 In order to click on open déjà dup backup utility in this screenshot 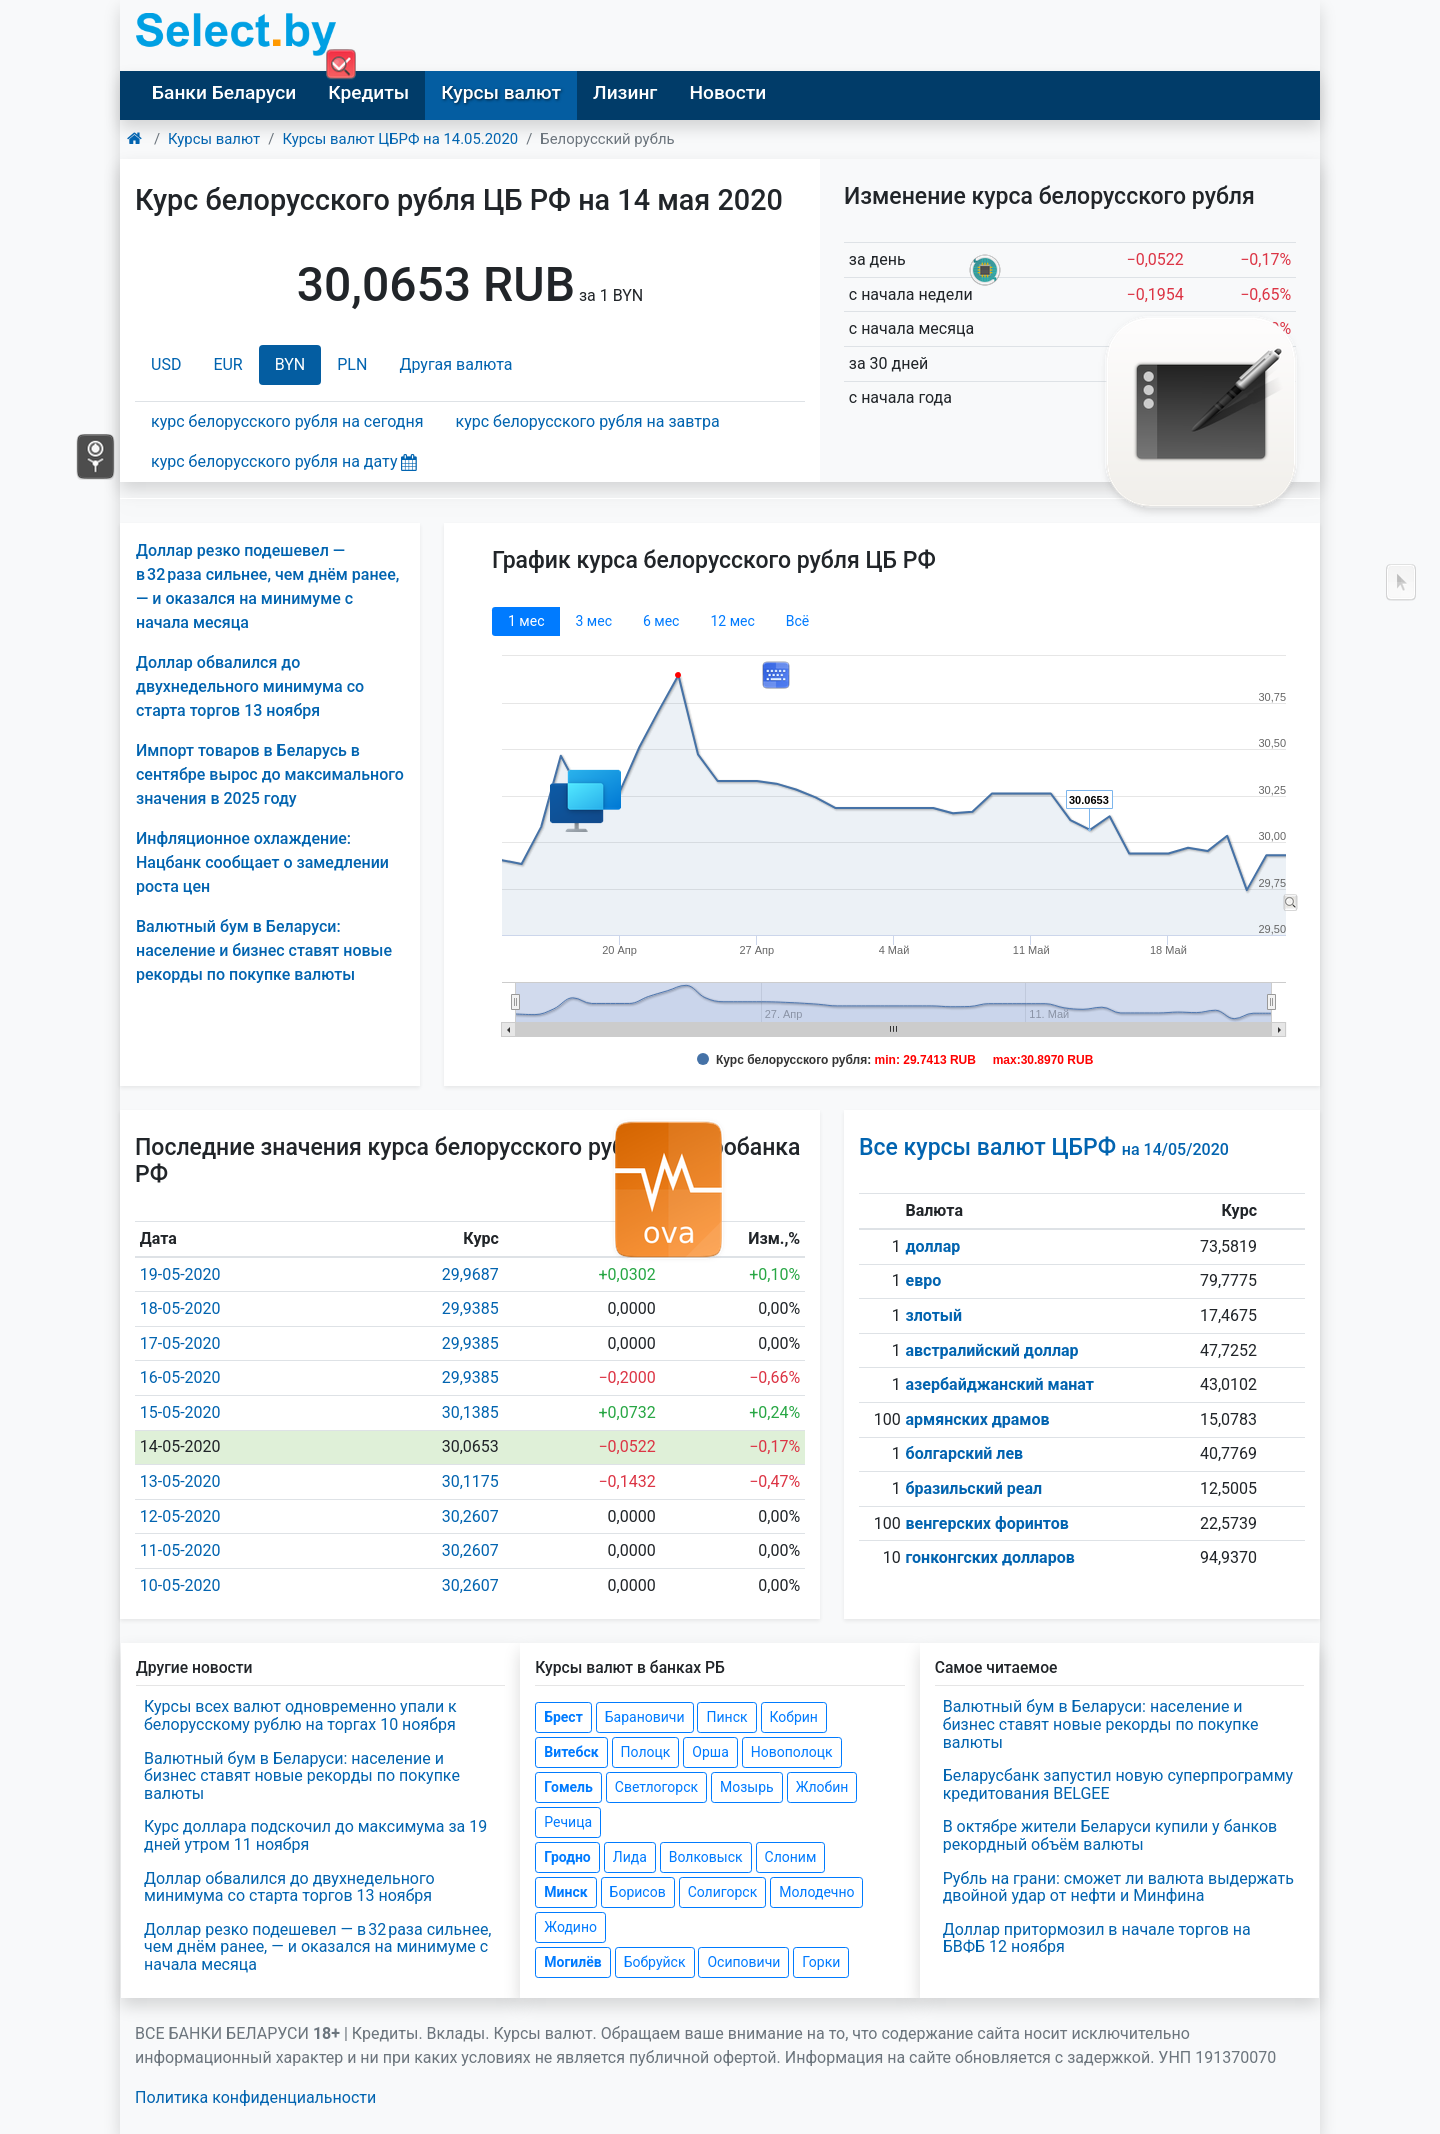, I will do `click(95, 456)`.